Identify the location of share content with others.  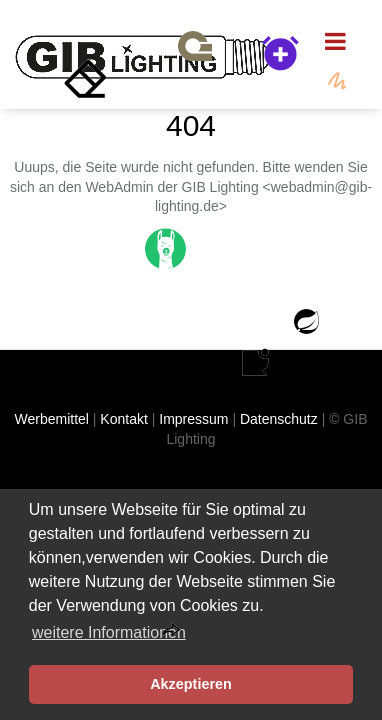
(170, 630).